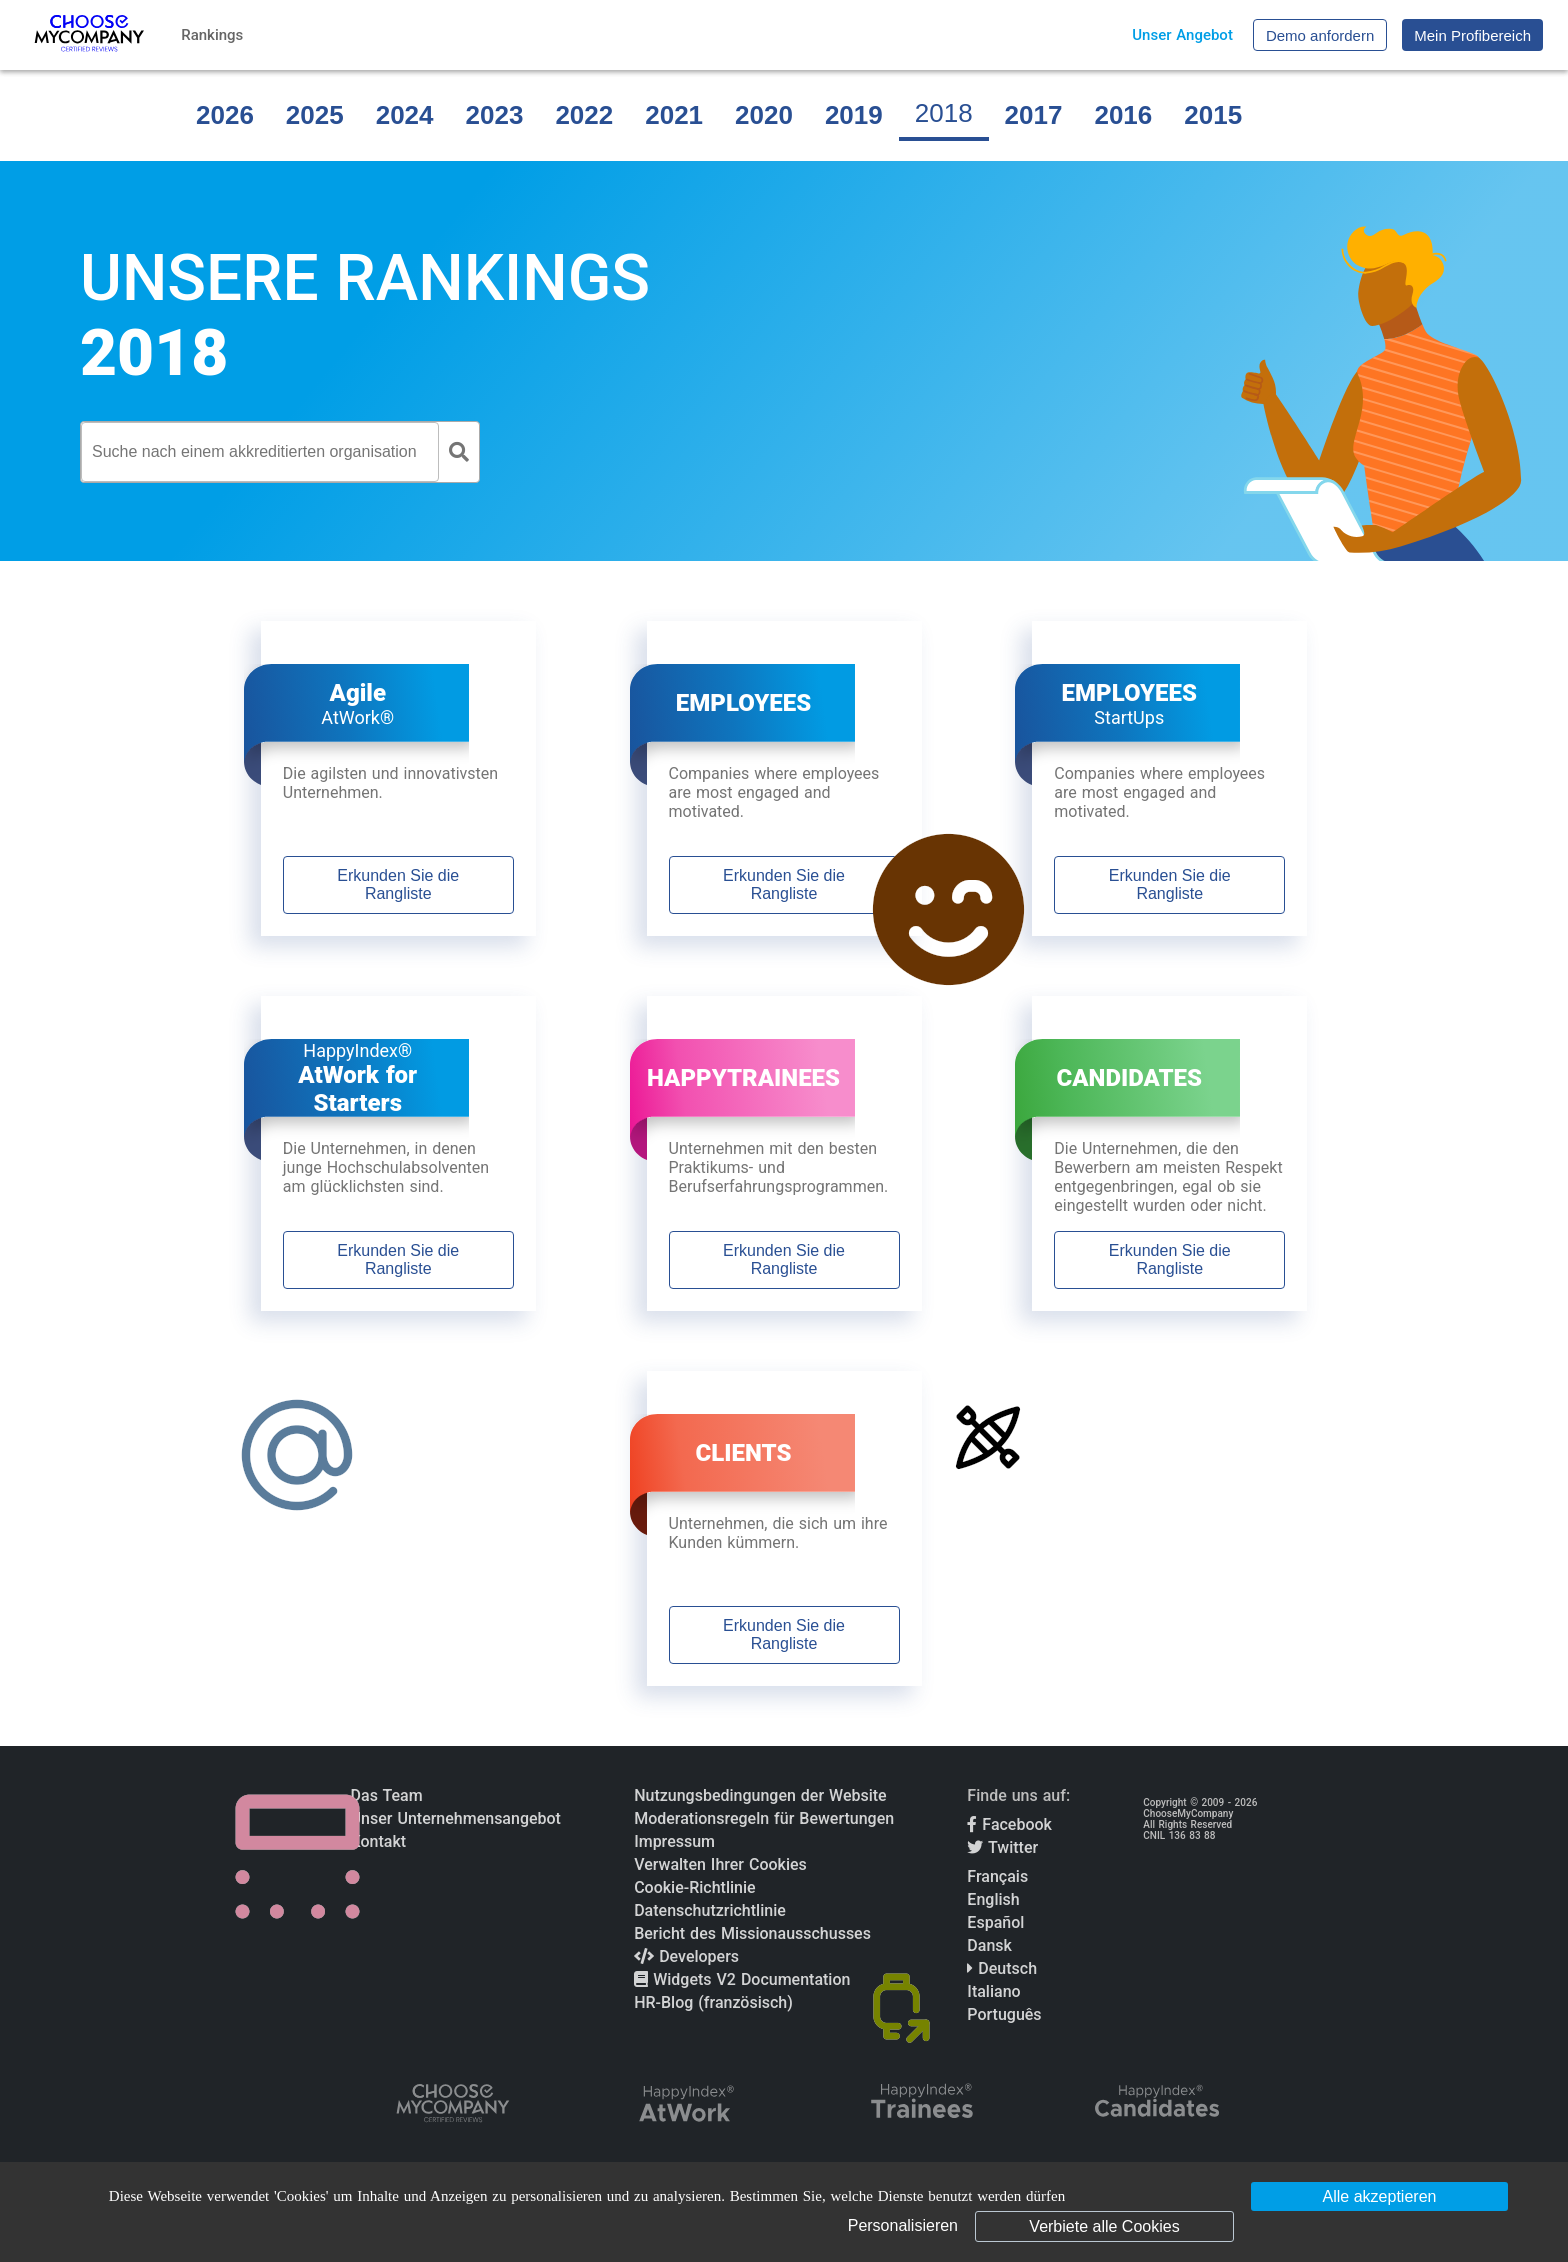  What do you see at coordinates (896, 2006) in the screenshot?
I see `share content from your smartwatch` at bounding box center [896, 2006].